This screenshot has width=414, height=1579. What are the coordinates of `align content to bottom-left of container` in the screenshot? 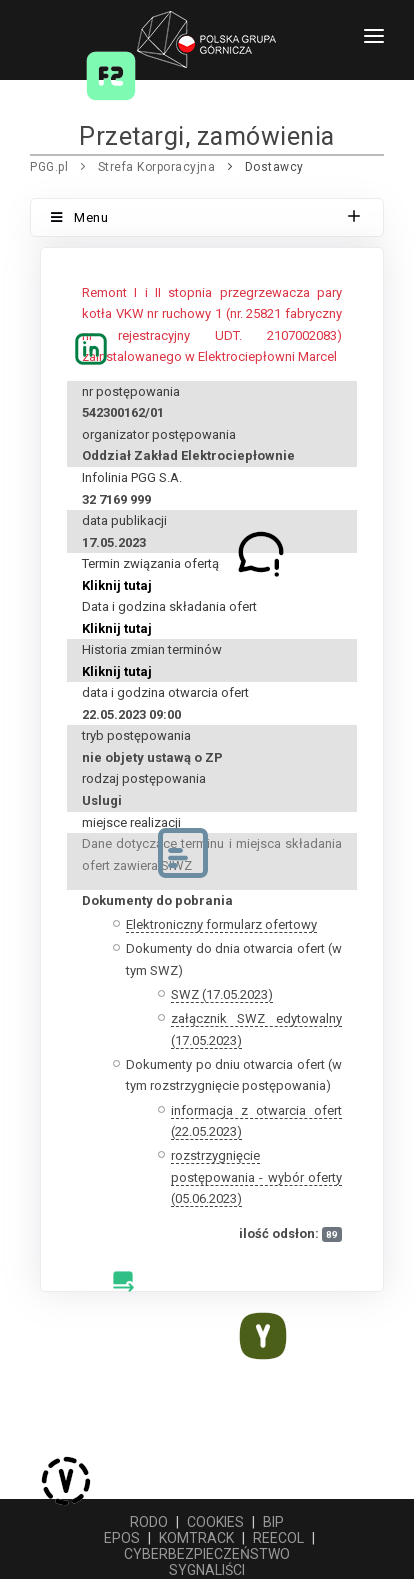 It's located at (183, 853).